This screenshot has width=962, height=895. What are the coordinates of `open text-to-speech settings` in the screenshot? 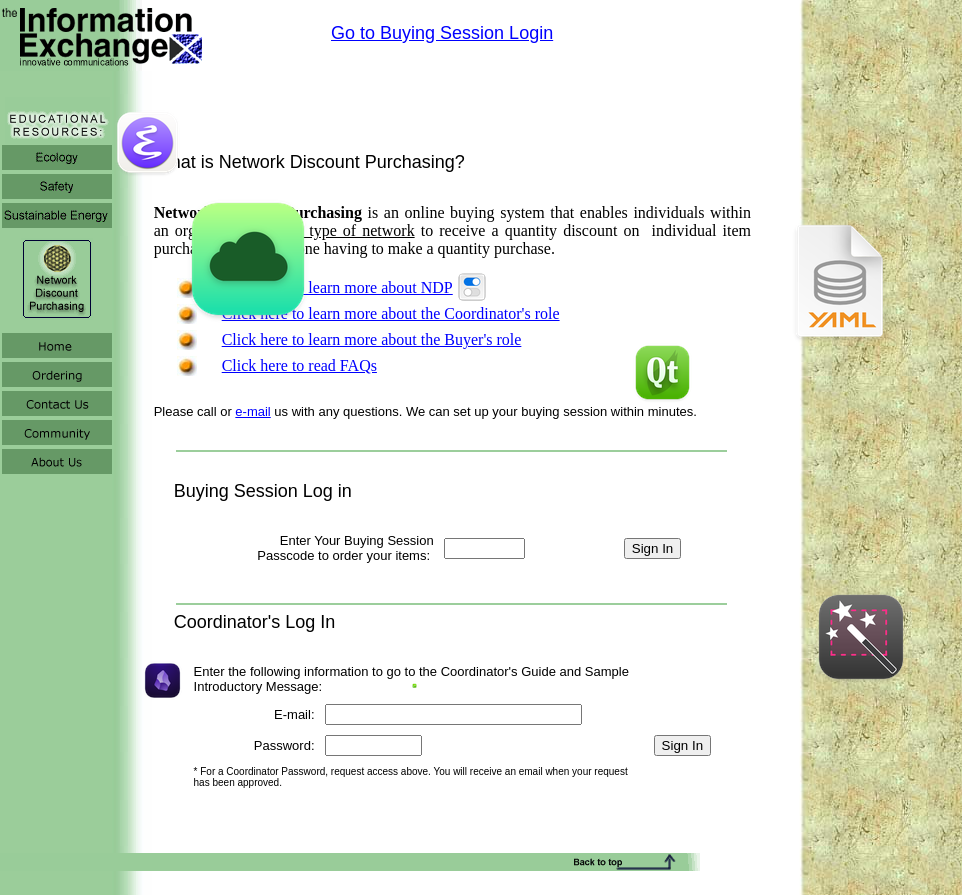 It's located at (387, 649).